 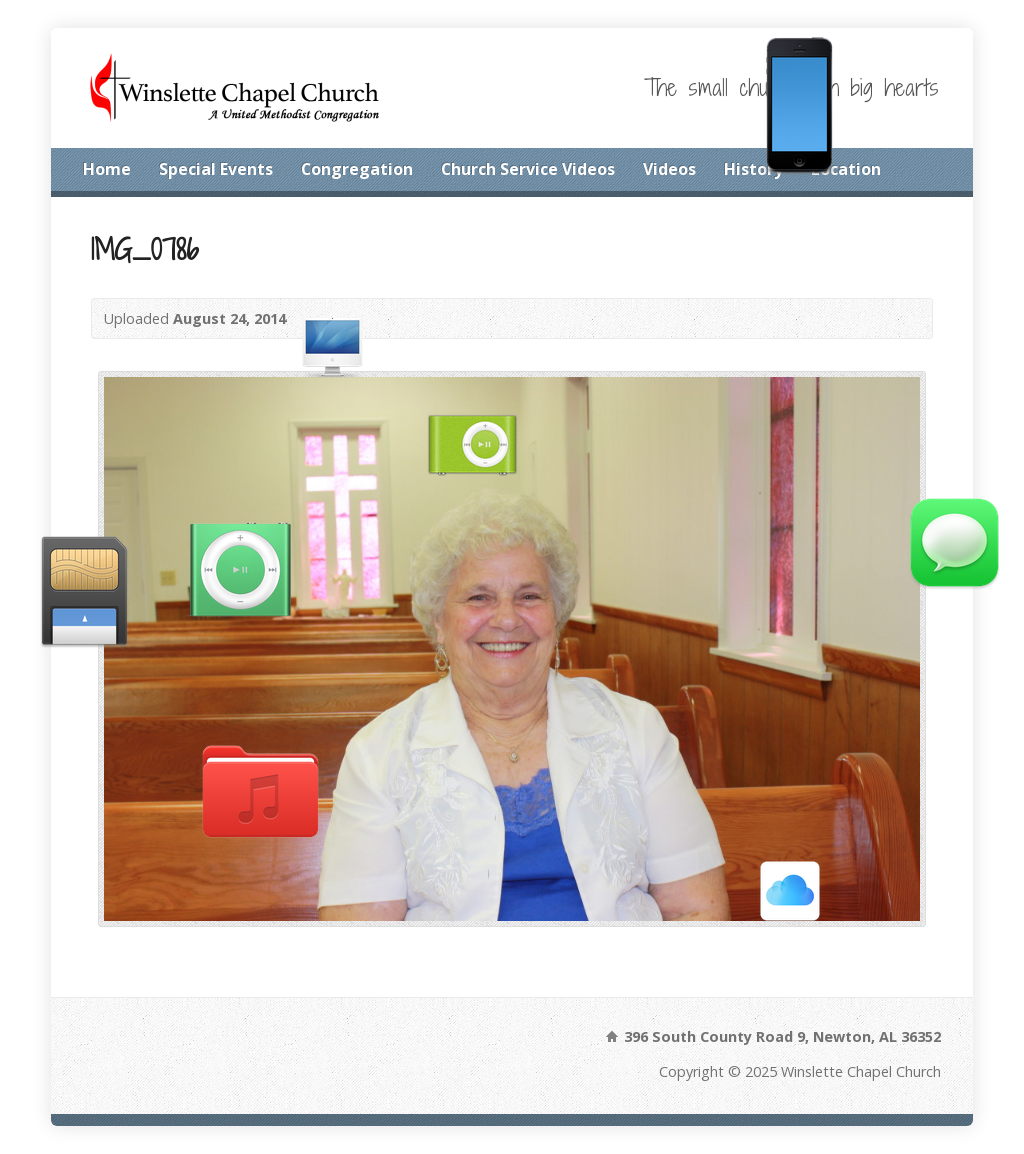 What do you see at coordinates (790, 891) in the screenshot?
I see `open iCloud Drive to access cloud-stored files` at bounding box center [790, 891].